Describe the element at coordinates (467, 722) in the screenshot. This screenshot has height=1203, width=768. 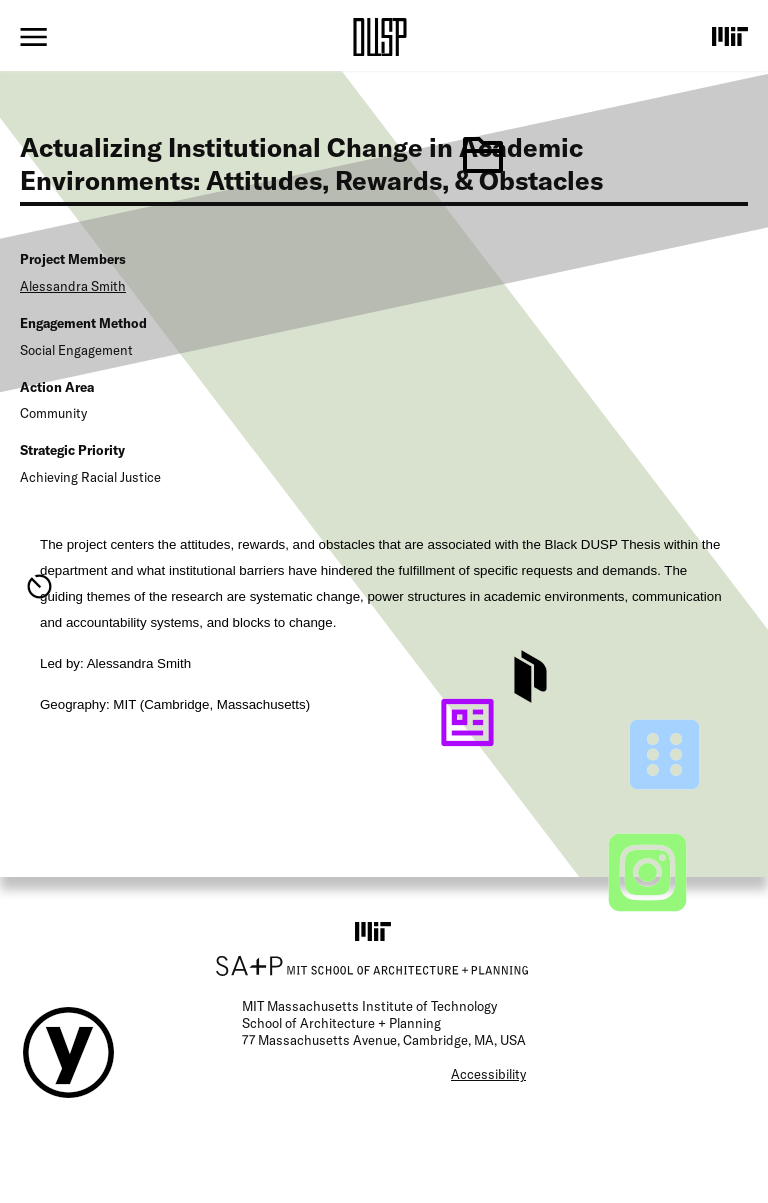
I see `view news articles` at that location.